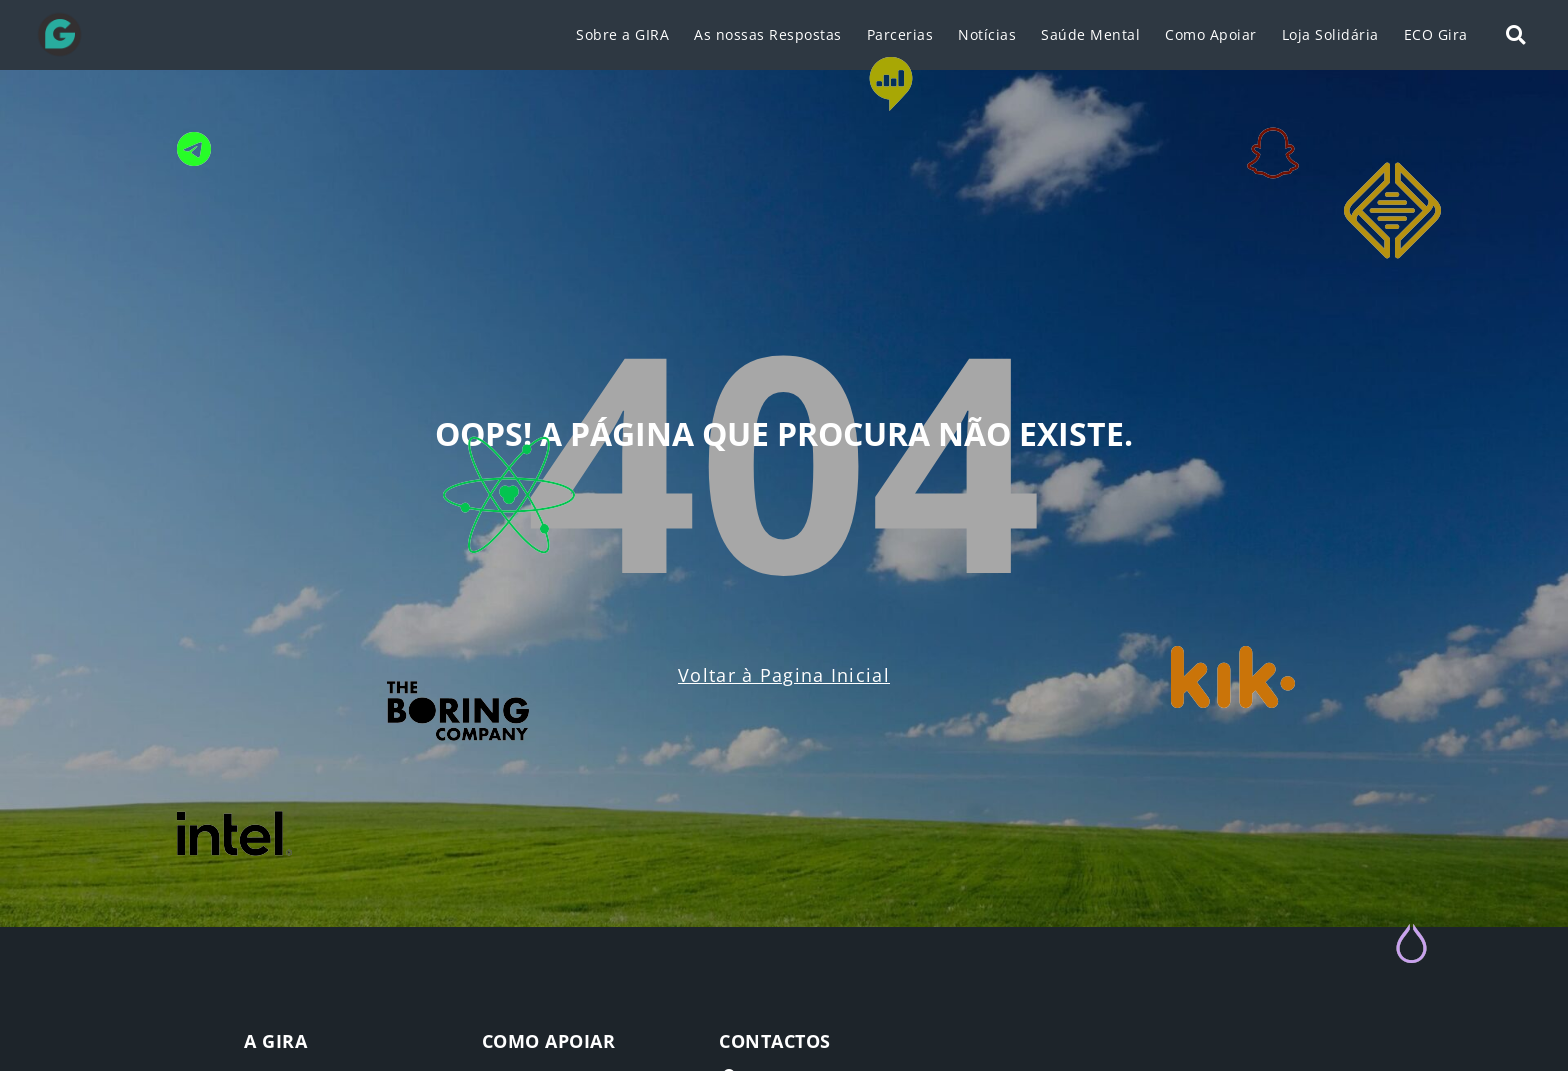 This screenshot has height=1071, width=1568. What do you see at coordinates (1411, 943) in the screenshot?
I see `hyprland window manager logo` at bounding box center [1411, 943].